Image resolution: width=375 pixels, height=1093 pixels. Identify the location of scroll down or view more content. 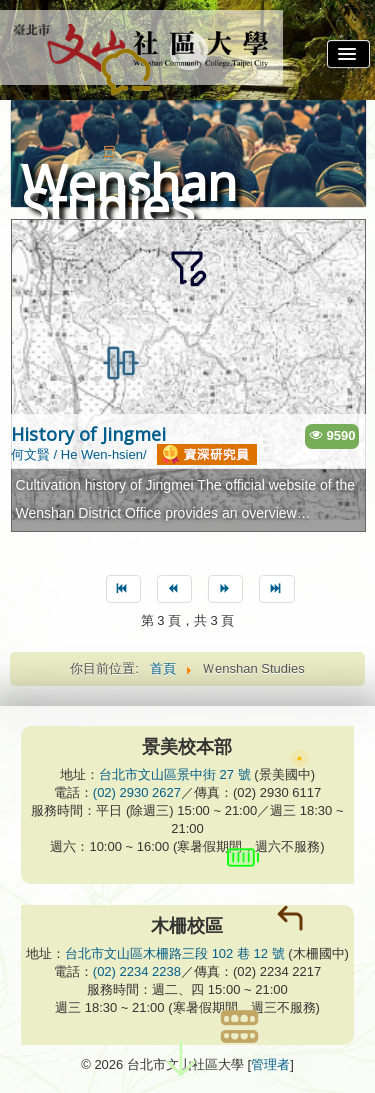
(181, 1058).